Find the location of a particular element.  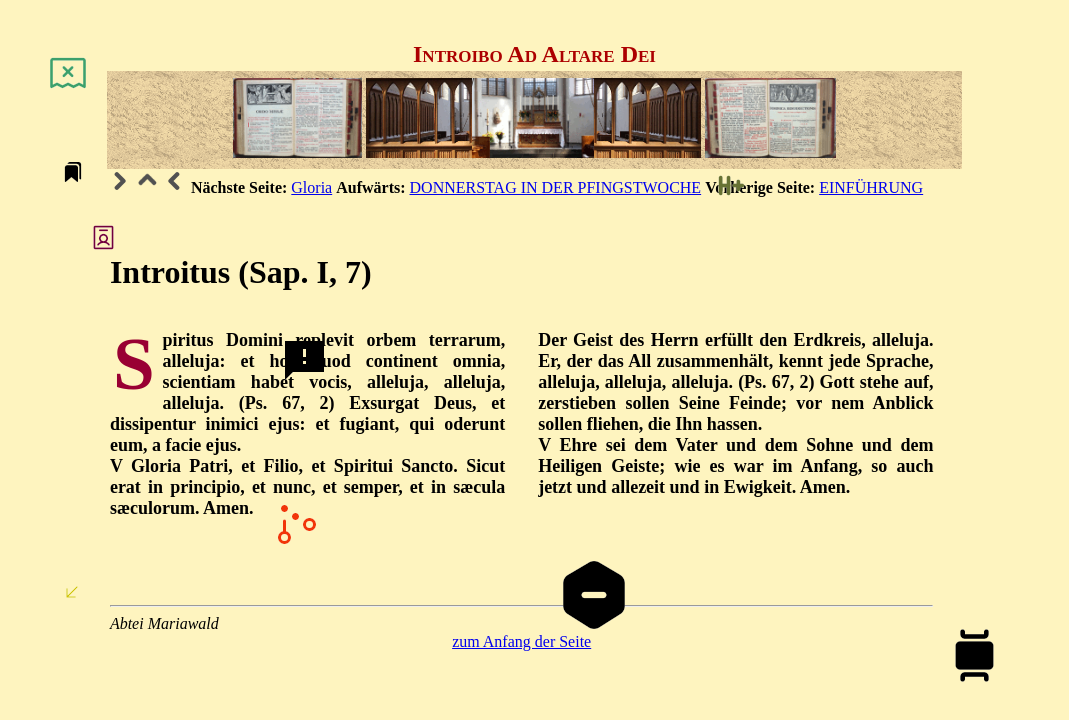

view the merge queue for pending pull requests is located at coordinates (297, 523).